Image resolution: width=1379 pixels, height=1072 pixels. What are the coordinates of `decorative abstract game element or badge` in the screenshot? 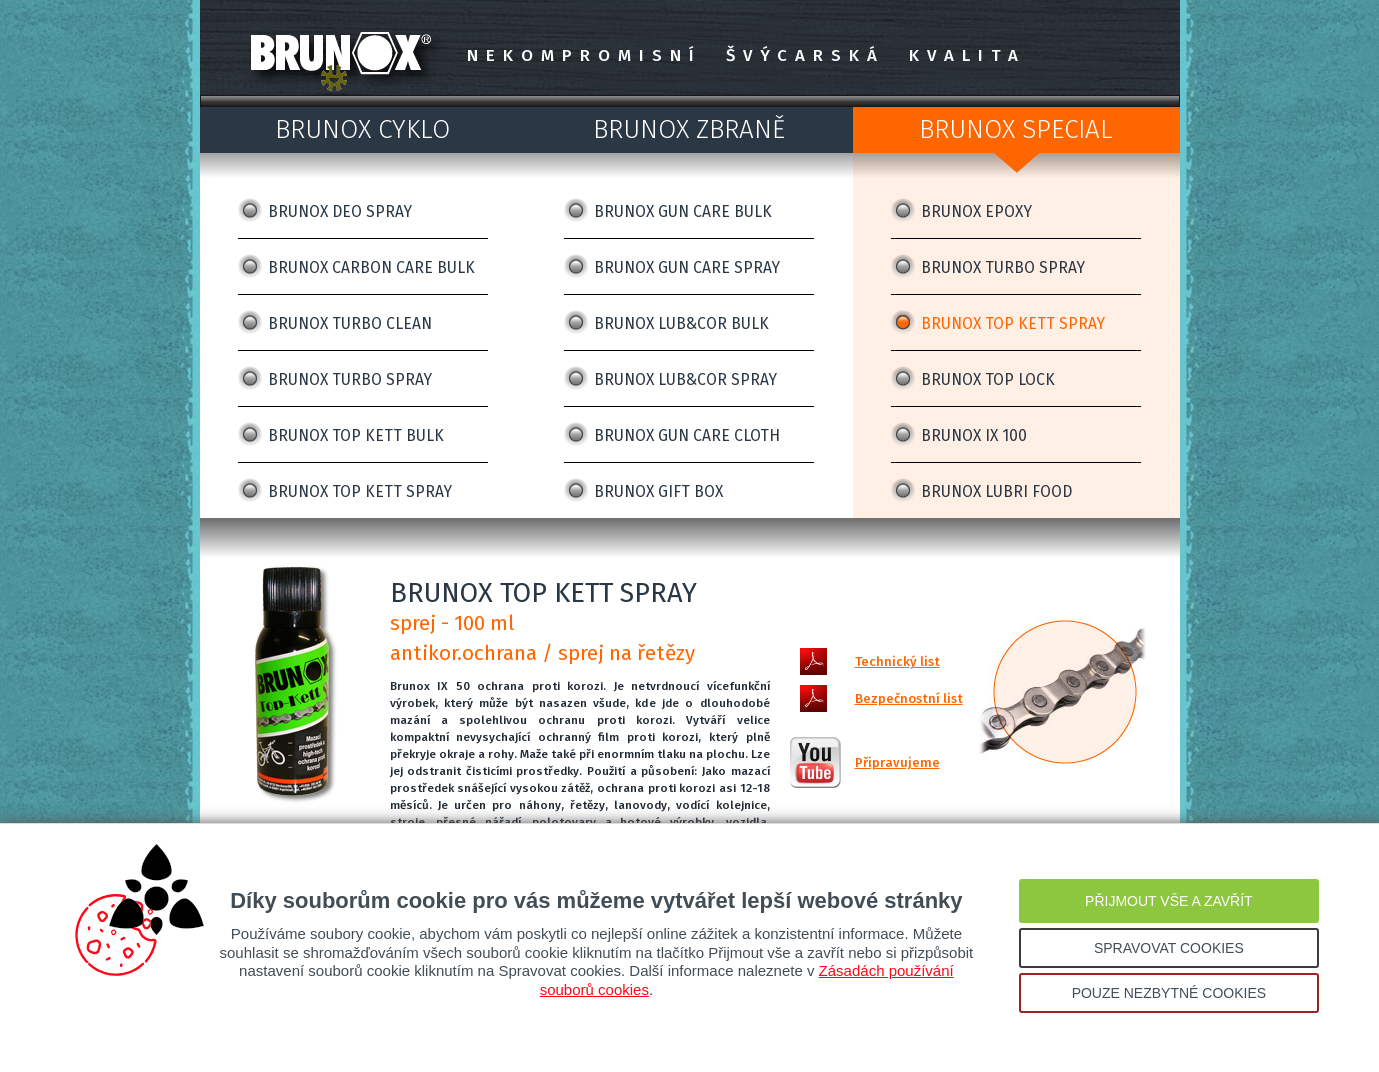 It's located at (334, 78).